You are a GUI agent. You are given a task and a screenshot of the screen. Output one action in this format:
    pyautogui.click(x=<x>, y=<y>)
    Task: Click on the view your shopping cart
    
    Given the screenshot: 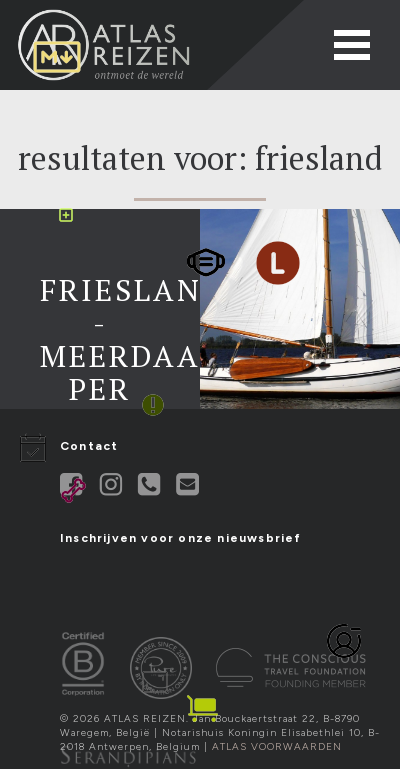 What is the action you would take?
    pyautogui.click(x=202, y=707)
    